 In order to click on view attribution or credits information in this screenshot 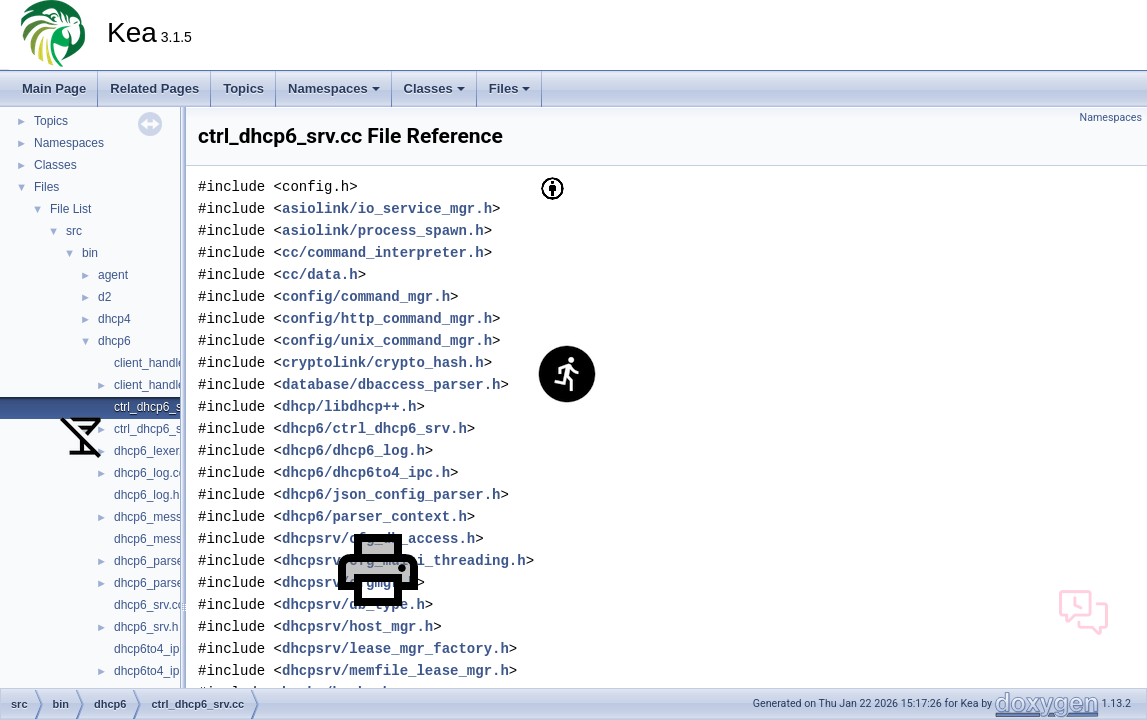, I will do `click(552, 188)`.